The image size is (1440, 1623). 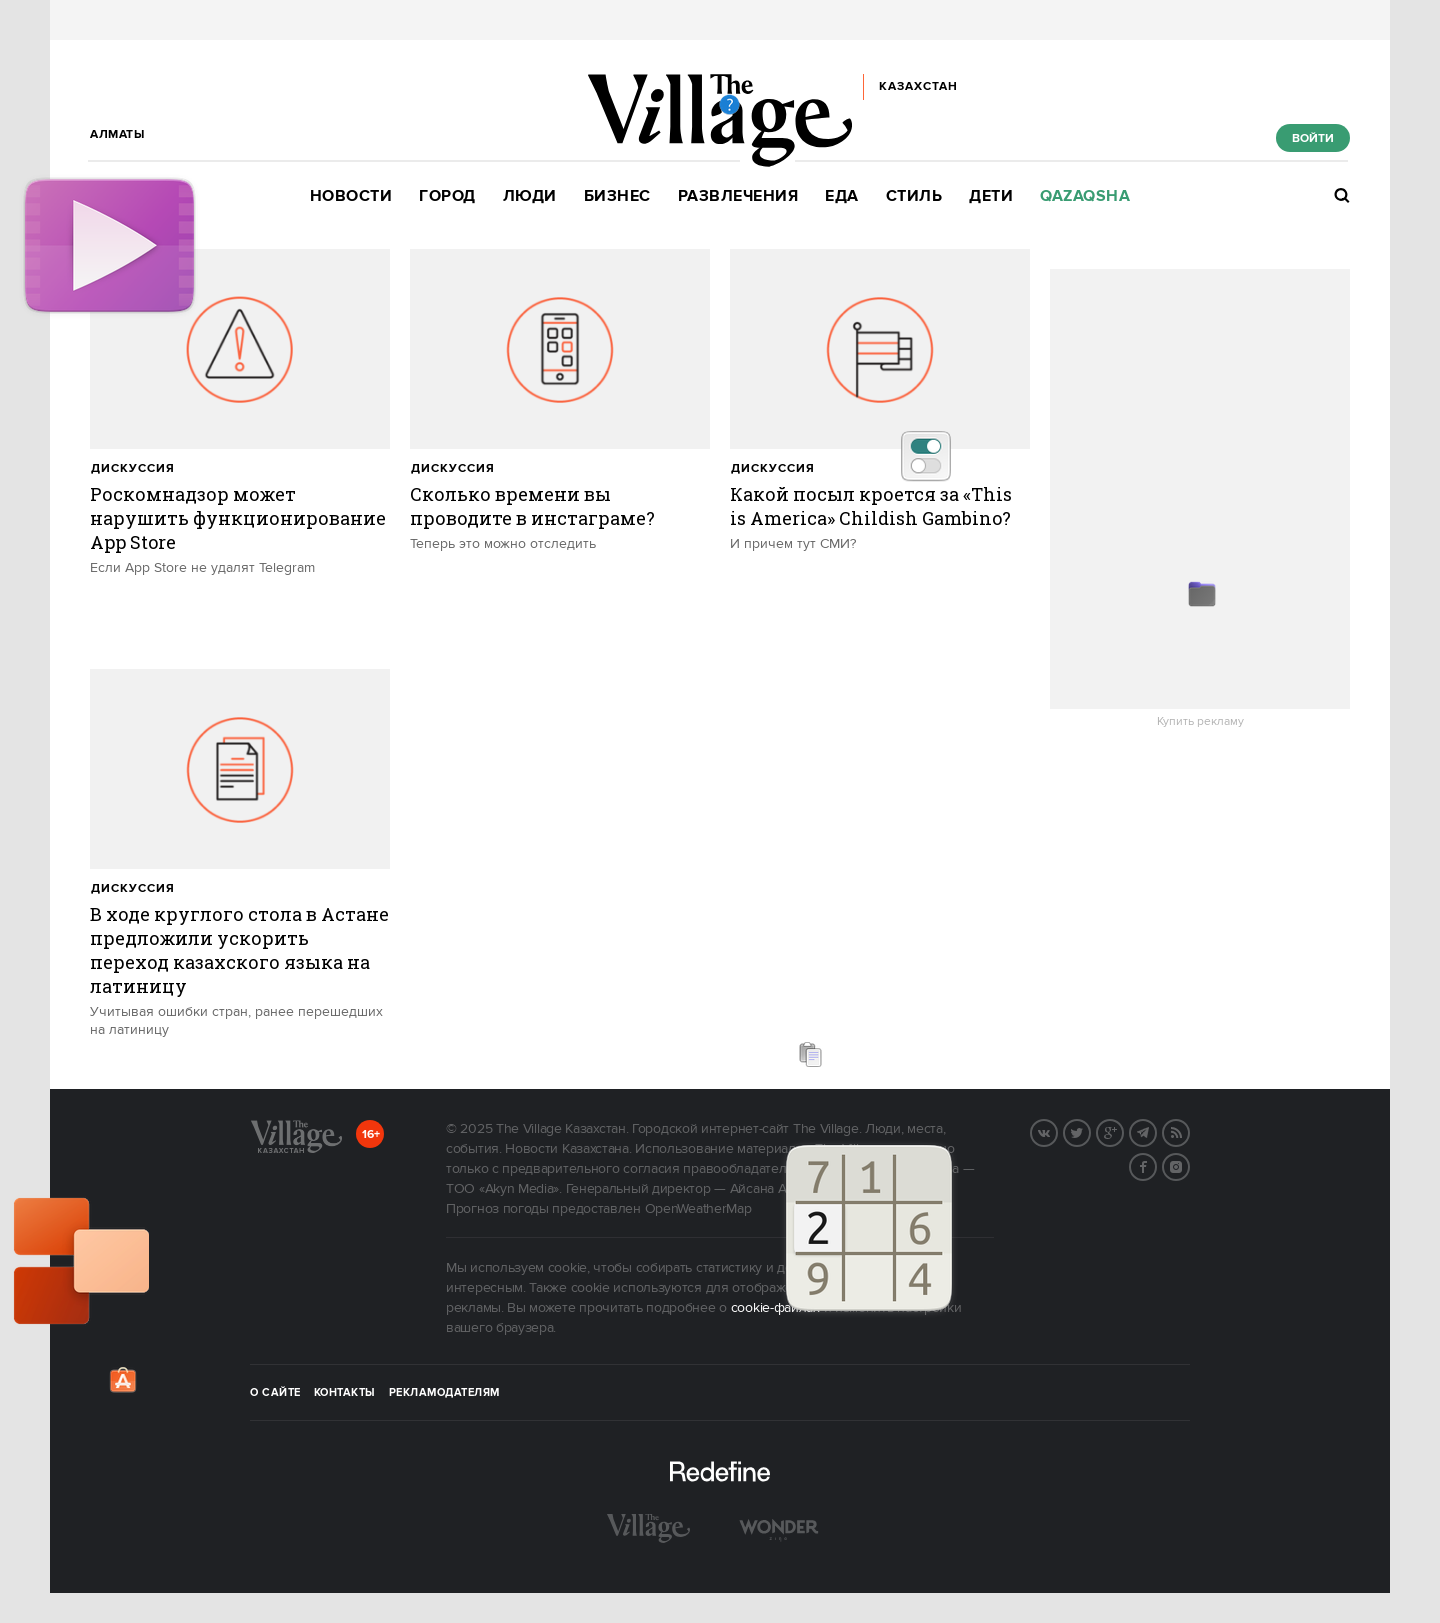 I want to click on open microsoft power automate, so click(x=77, y=1261).